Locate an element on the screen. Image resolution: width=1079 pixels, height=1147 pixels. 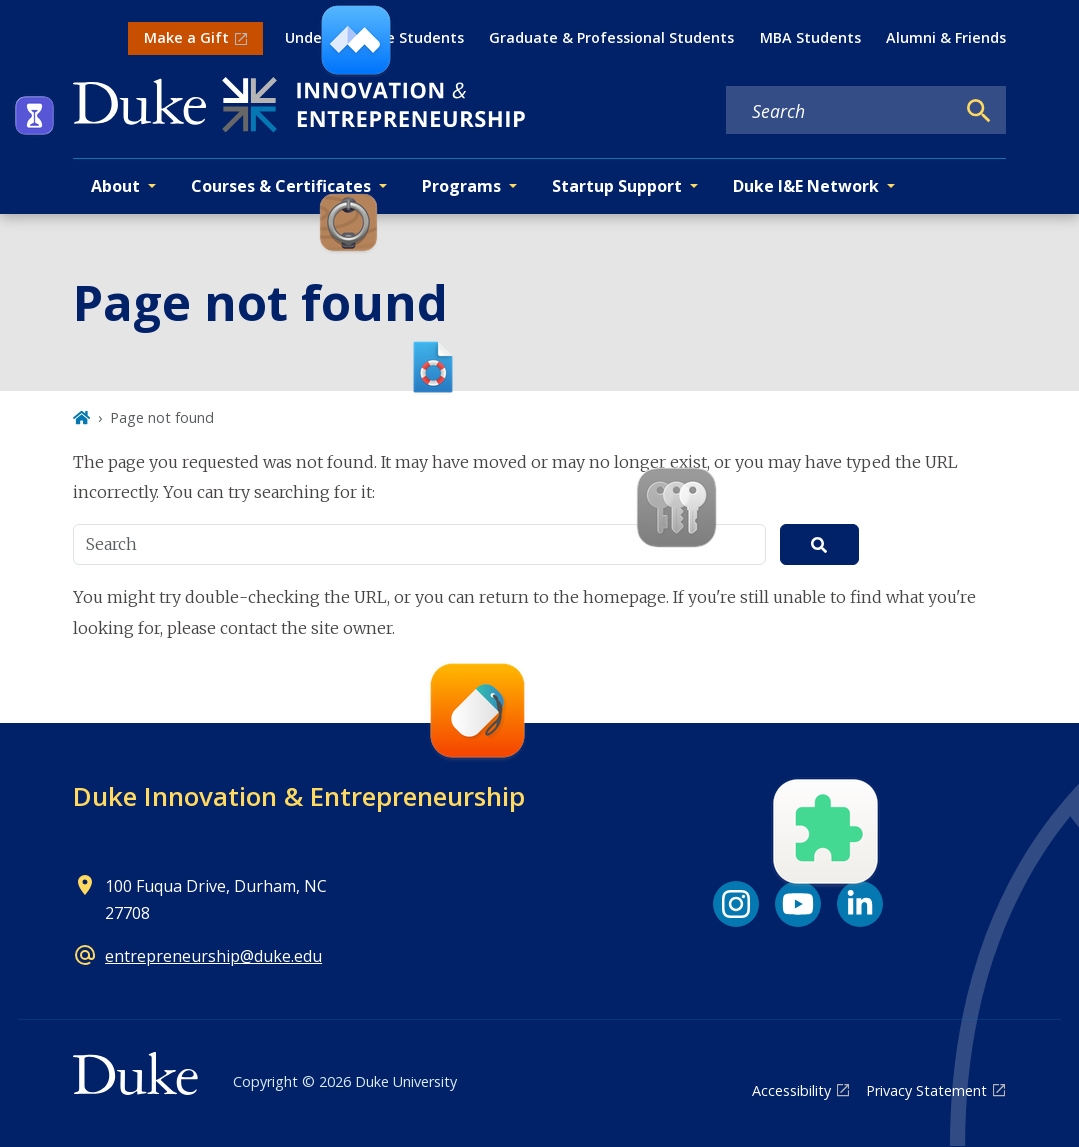
open Screen Time settings is located at coordinates (34, 115).